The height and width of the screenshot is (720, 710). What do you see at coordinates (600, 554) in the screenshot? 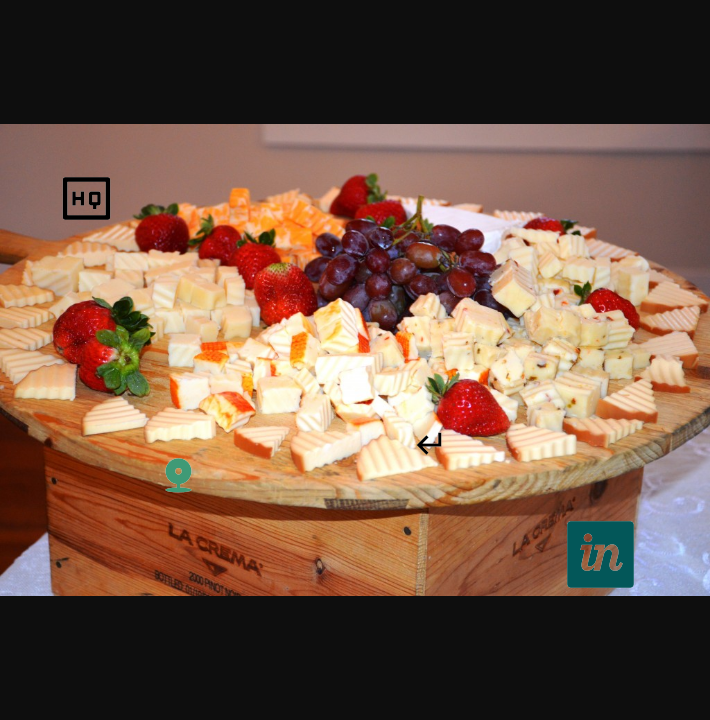
I see `open InVision app` at bounding box center [600, 554].